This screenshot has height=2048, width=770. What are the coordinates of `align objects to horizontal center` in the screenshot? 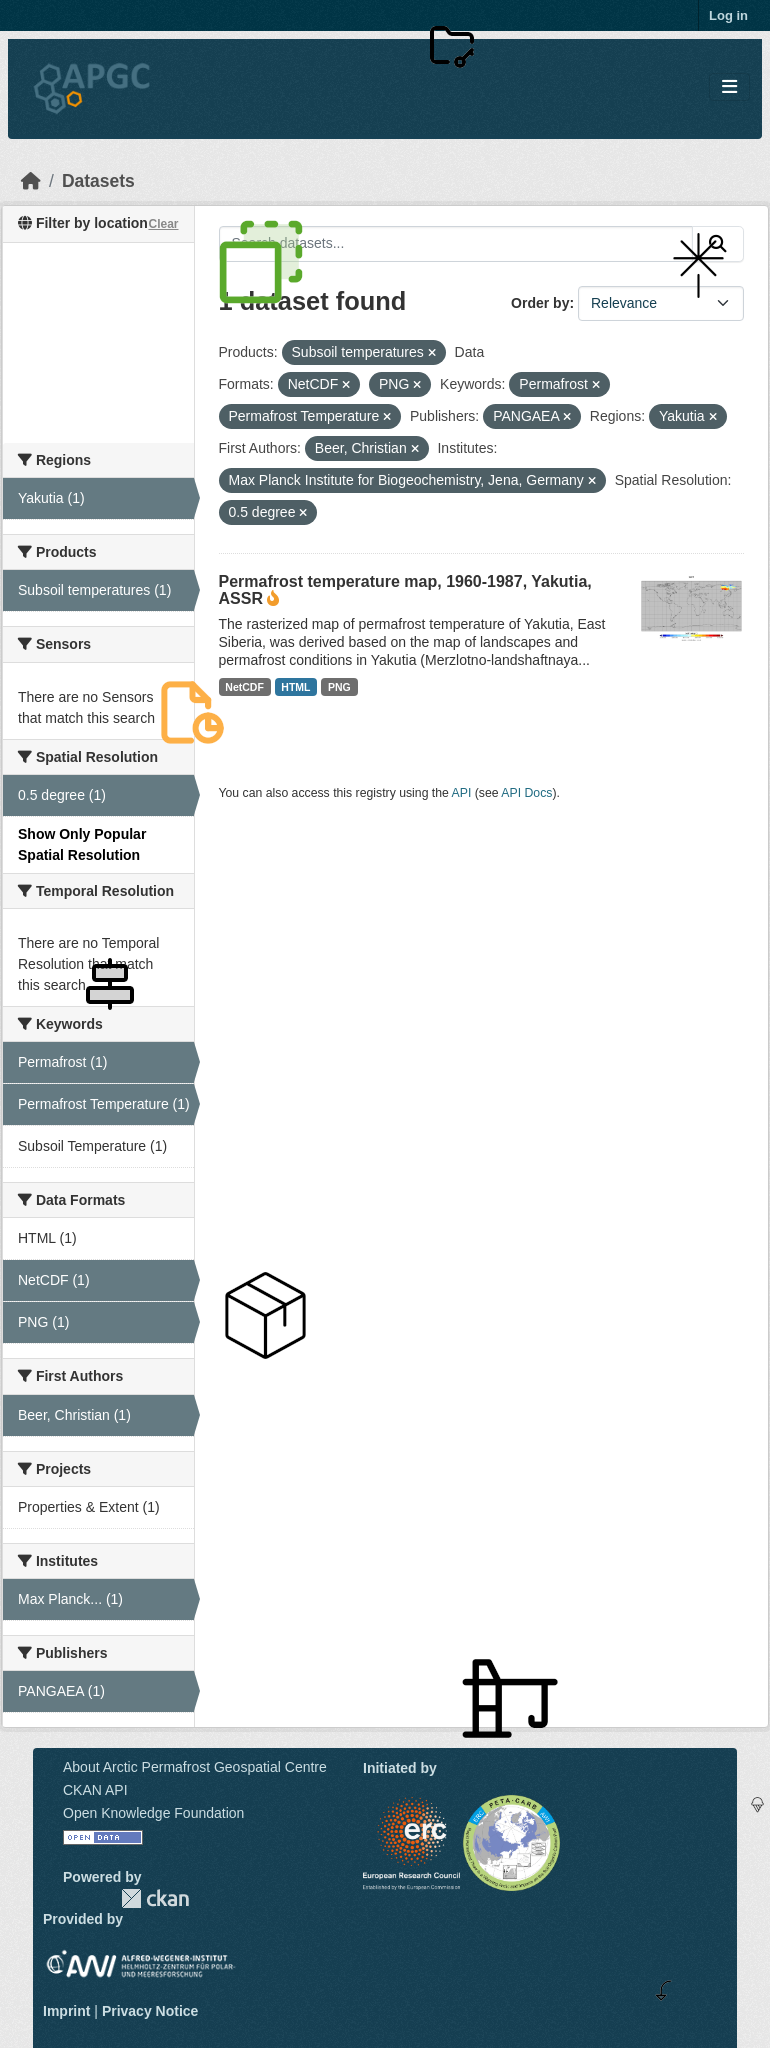 It's located at (110, 984).